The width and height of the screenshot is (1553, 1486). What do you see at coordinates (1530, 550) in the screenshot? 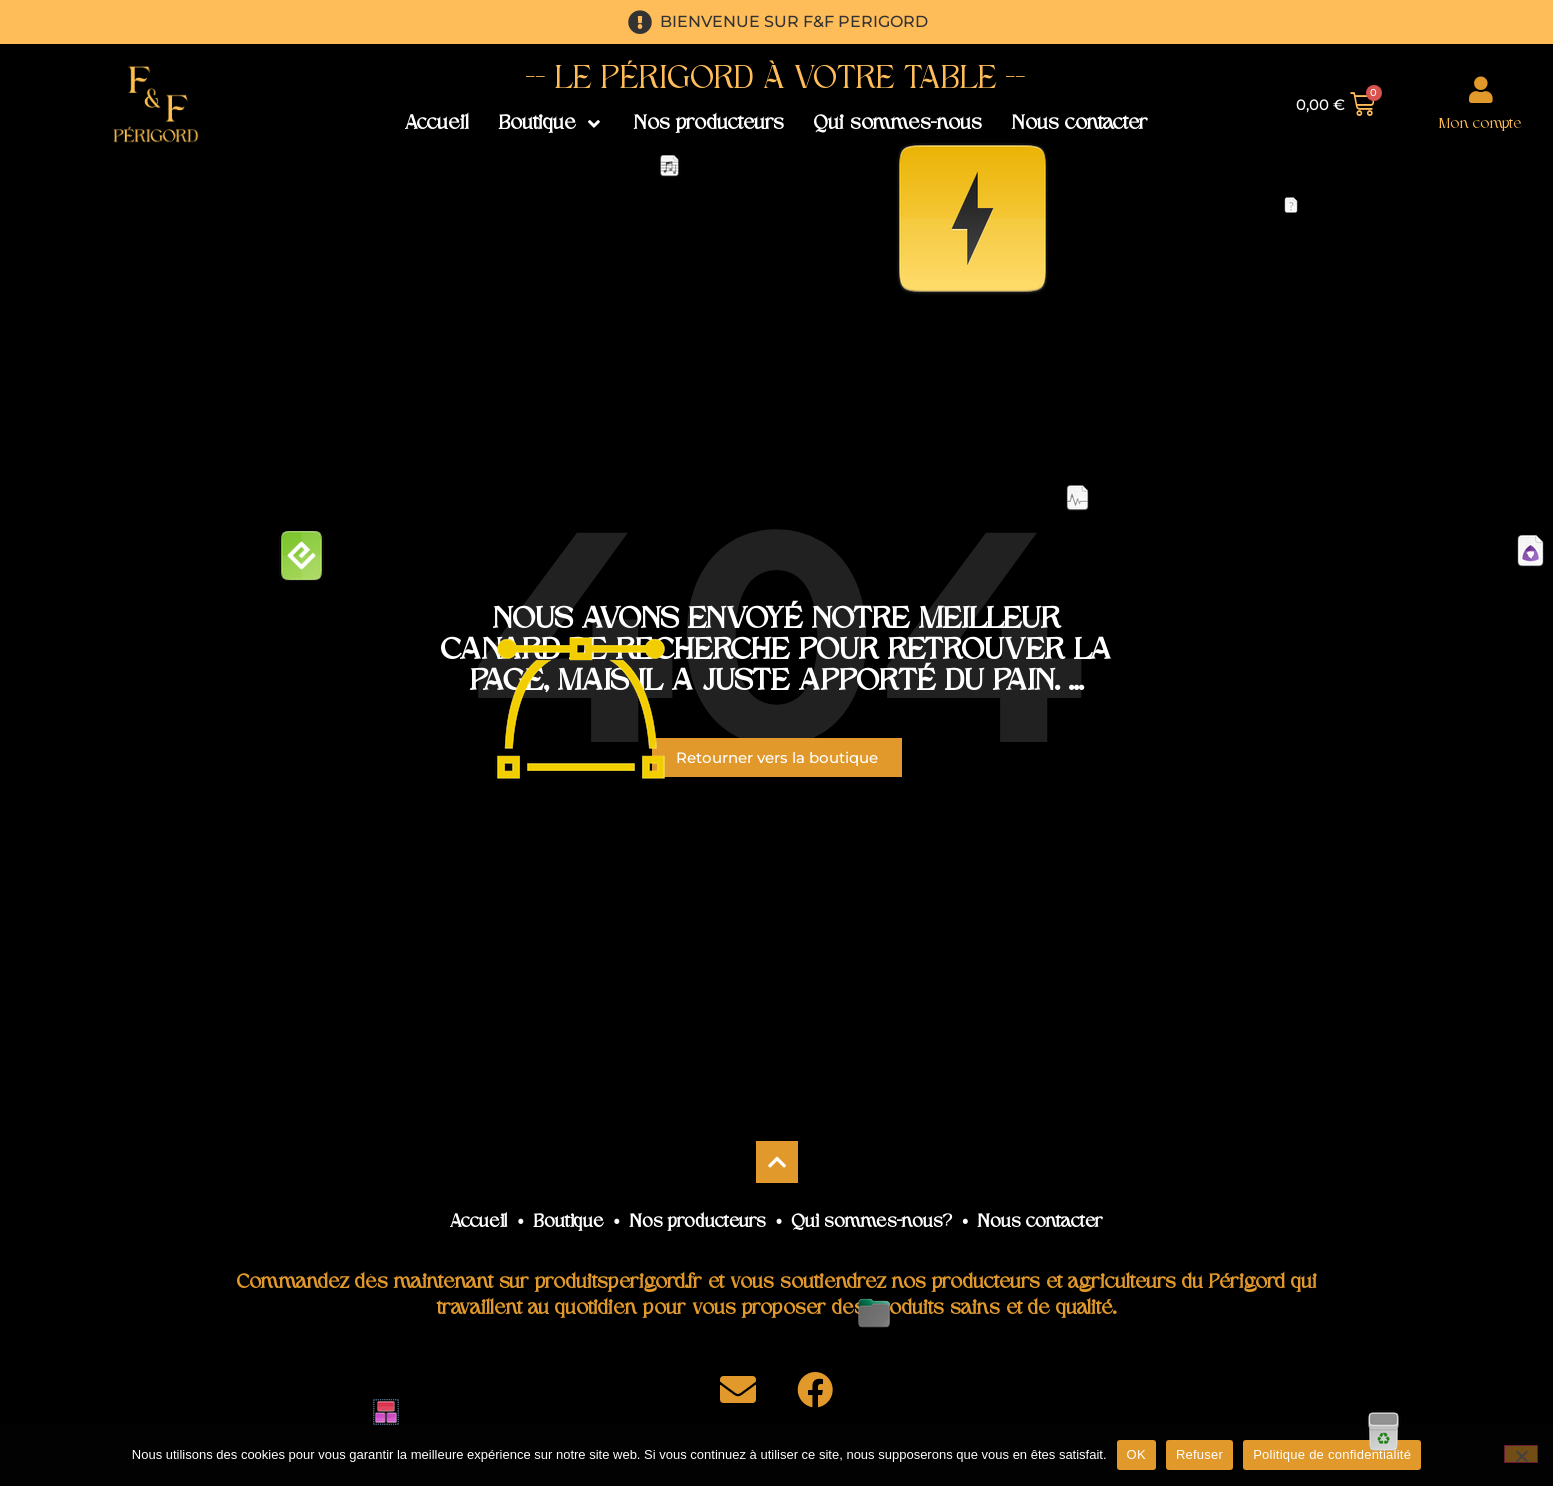
I see `meson build system configuration file` at bounding box center [1530, 550].